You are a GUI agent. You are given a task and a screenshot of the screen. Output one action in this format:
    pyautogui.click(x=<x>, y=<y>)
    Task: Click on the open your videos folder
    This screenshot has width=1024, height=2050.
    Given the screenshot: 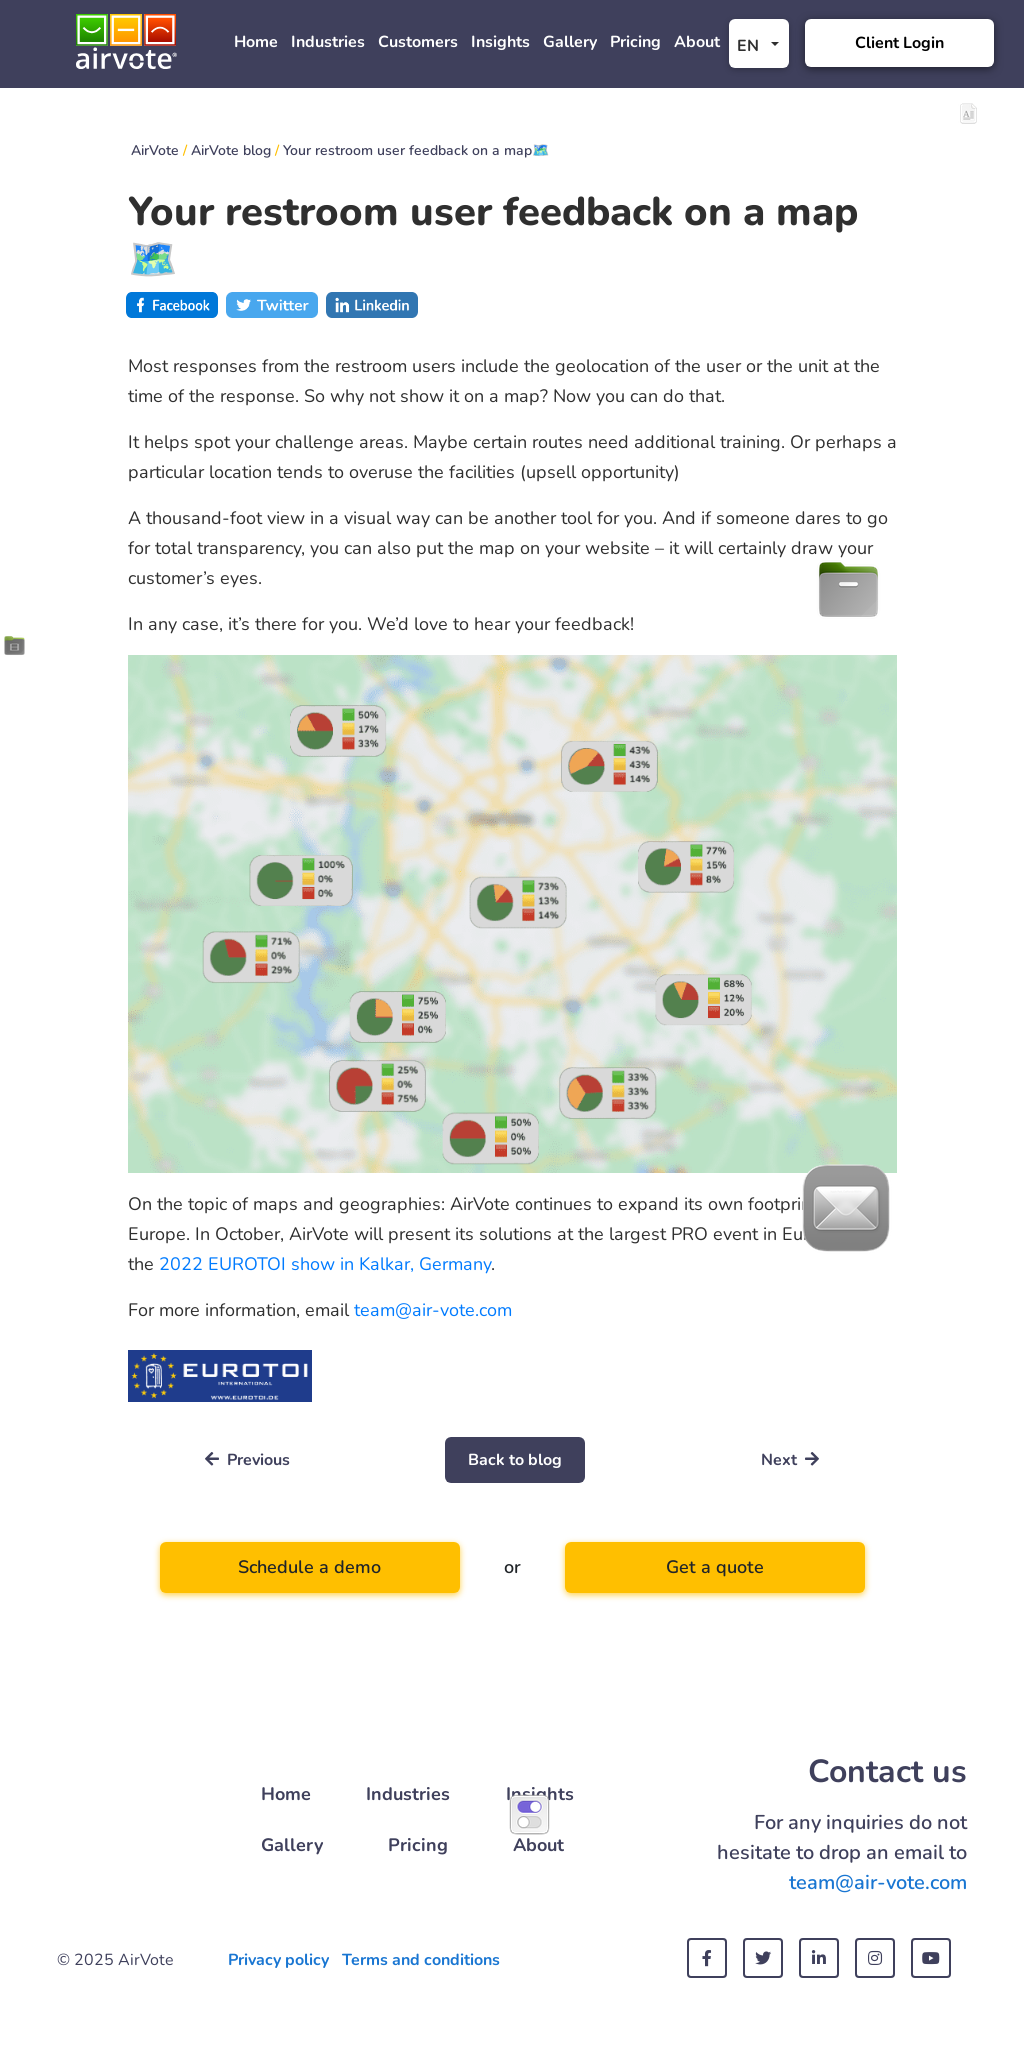 What is the action you would take?
    pyautogui.click(x=14, y=645)
    